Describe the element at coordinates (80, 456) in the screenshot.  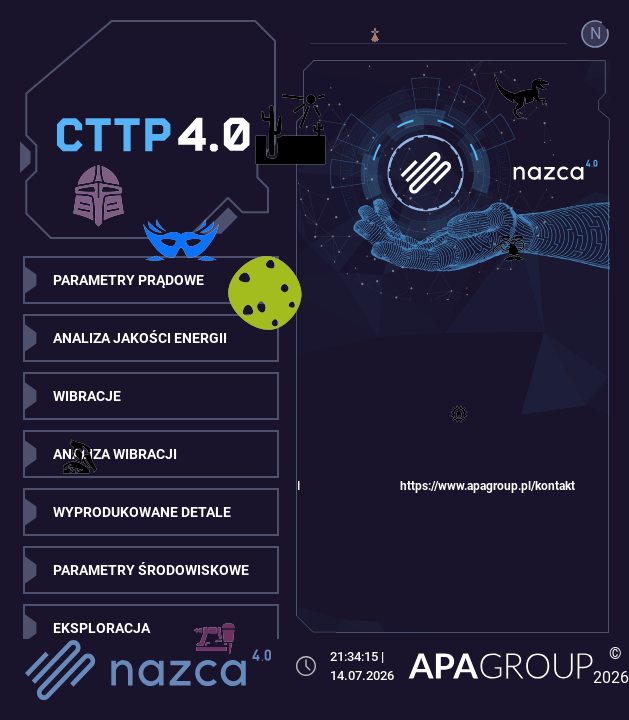
I see `shoebill stork bird icon` at that location.